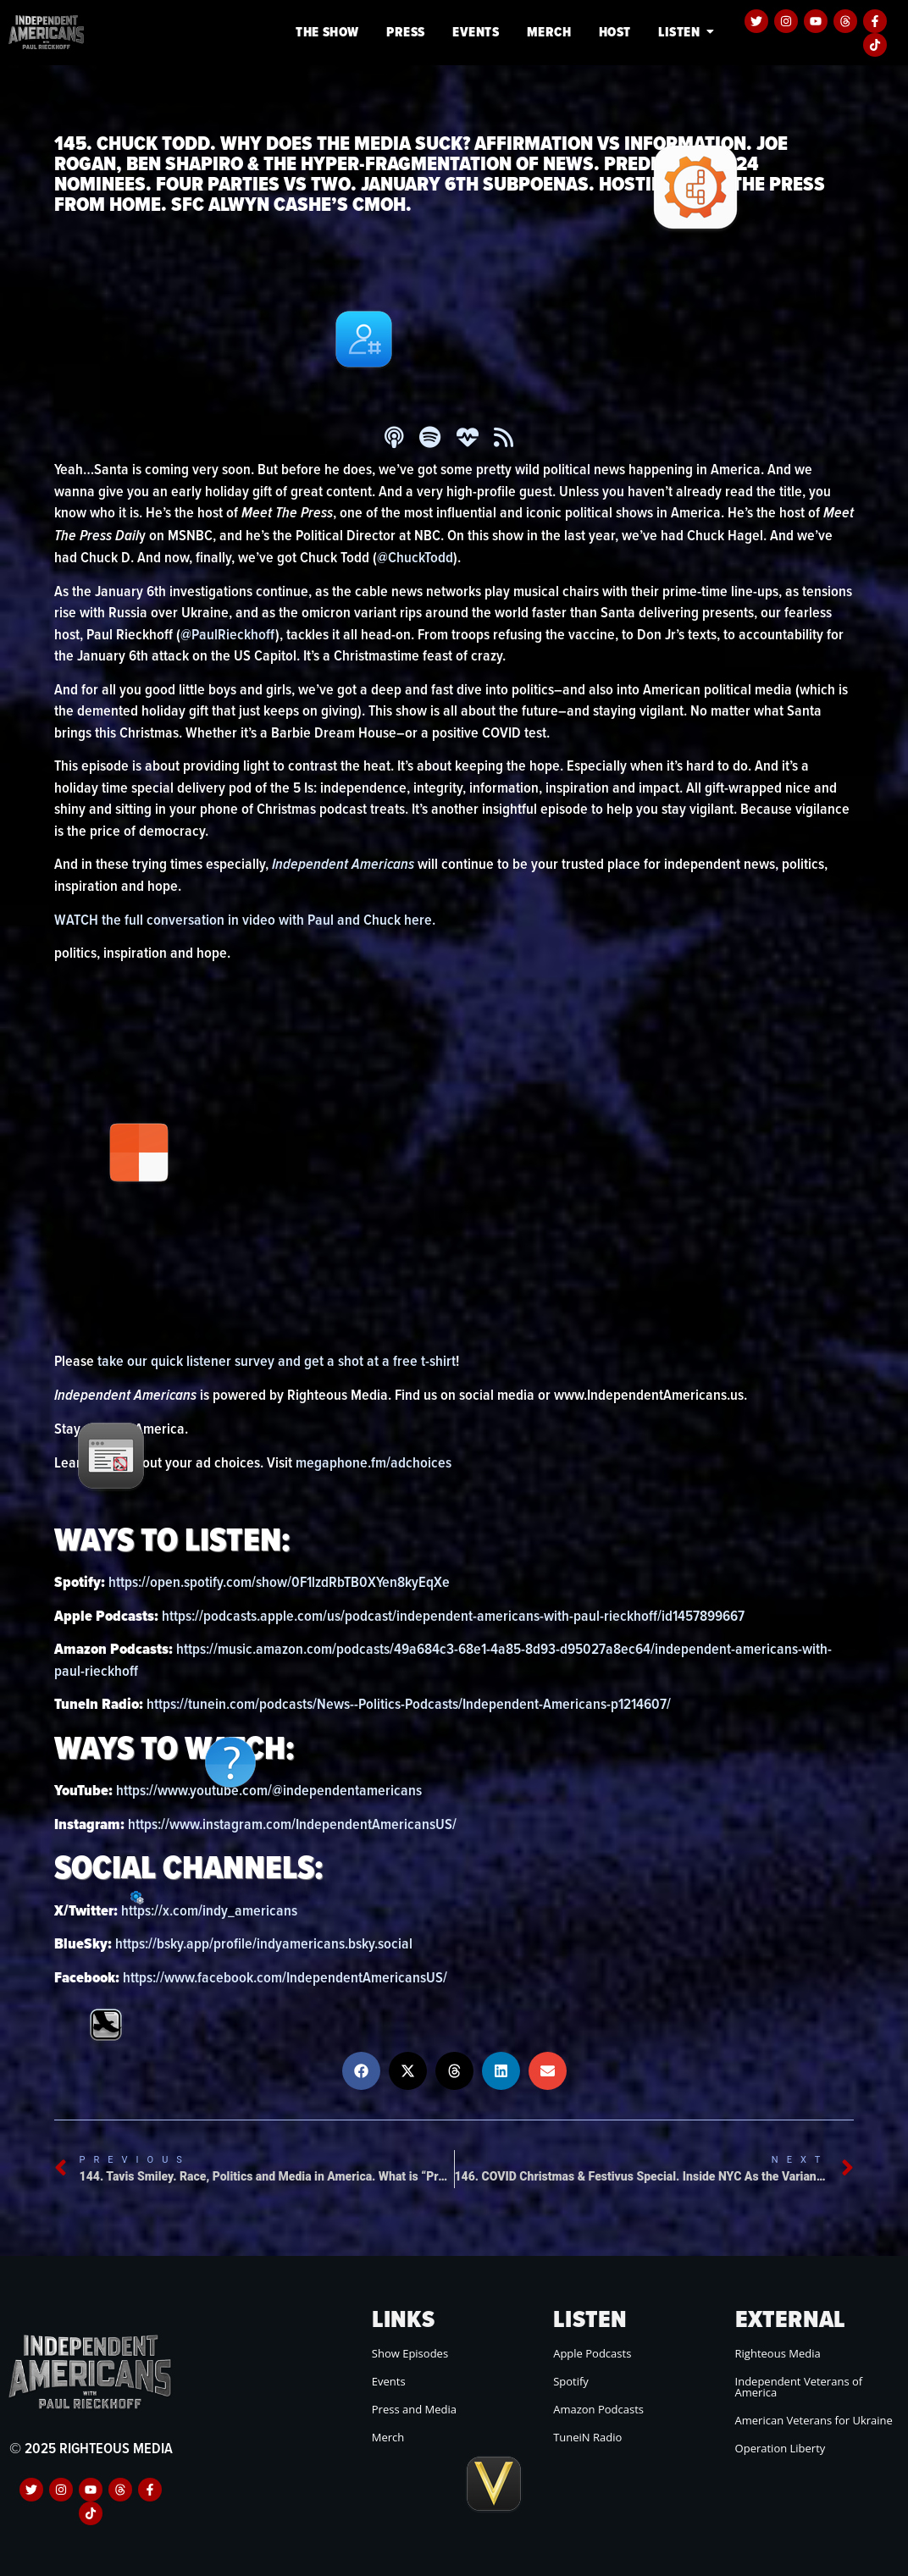 The image size is (908, 2576). What do you see at coordinates (137, 1898) in the screenshot?
I see `open system settings` at bounding box center [137, 1898].